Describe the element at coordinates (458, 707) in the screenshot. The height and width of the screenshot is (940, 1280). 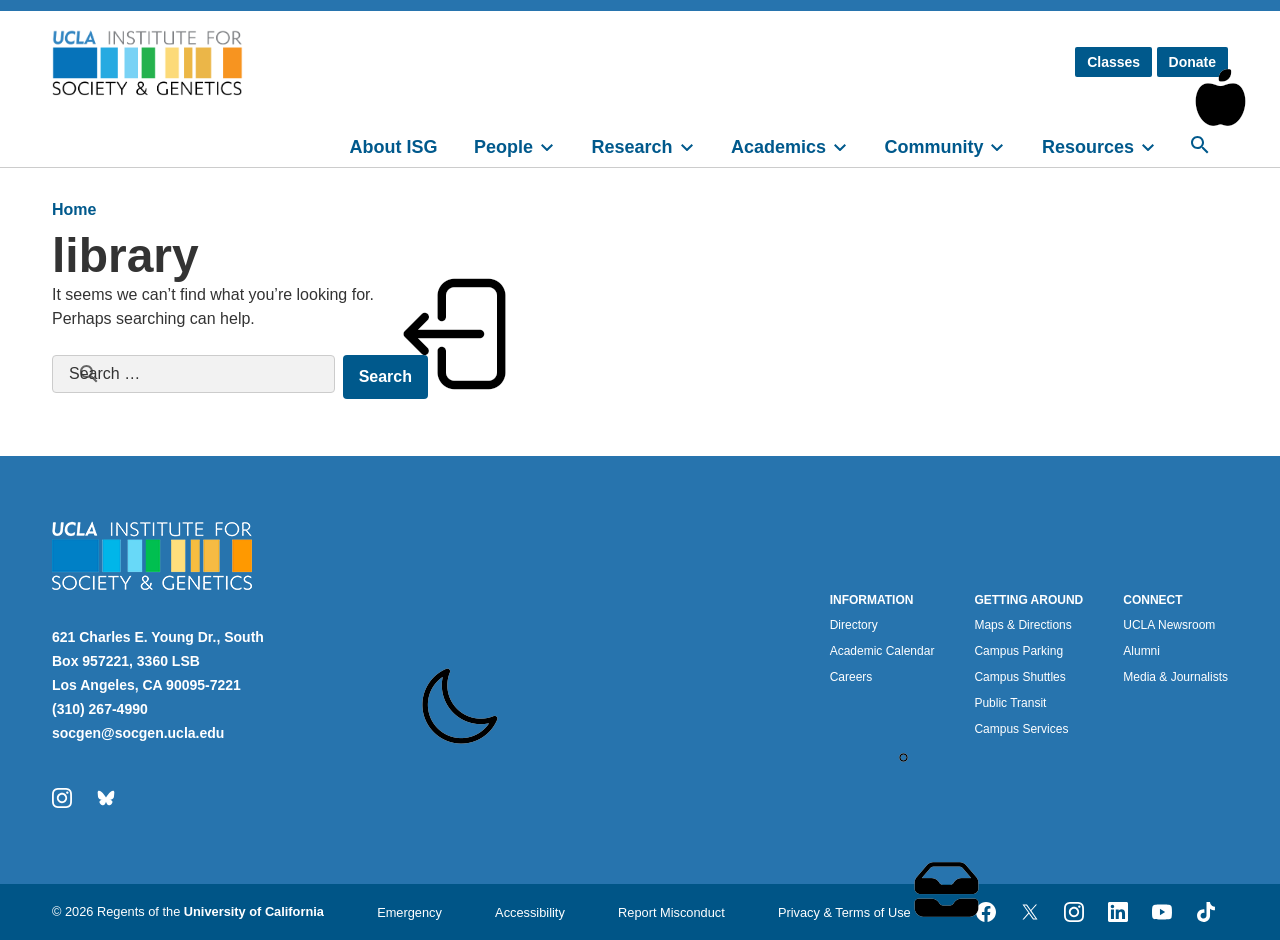
I see `switch to dark mode` at that location.